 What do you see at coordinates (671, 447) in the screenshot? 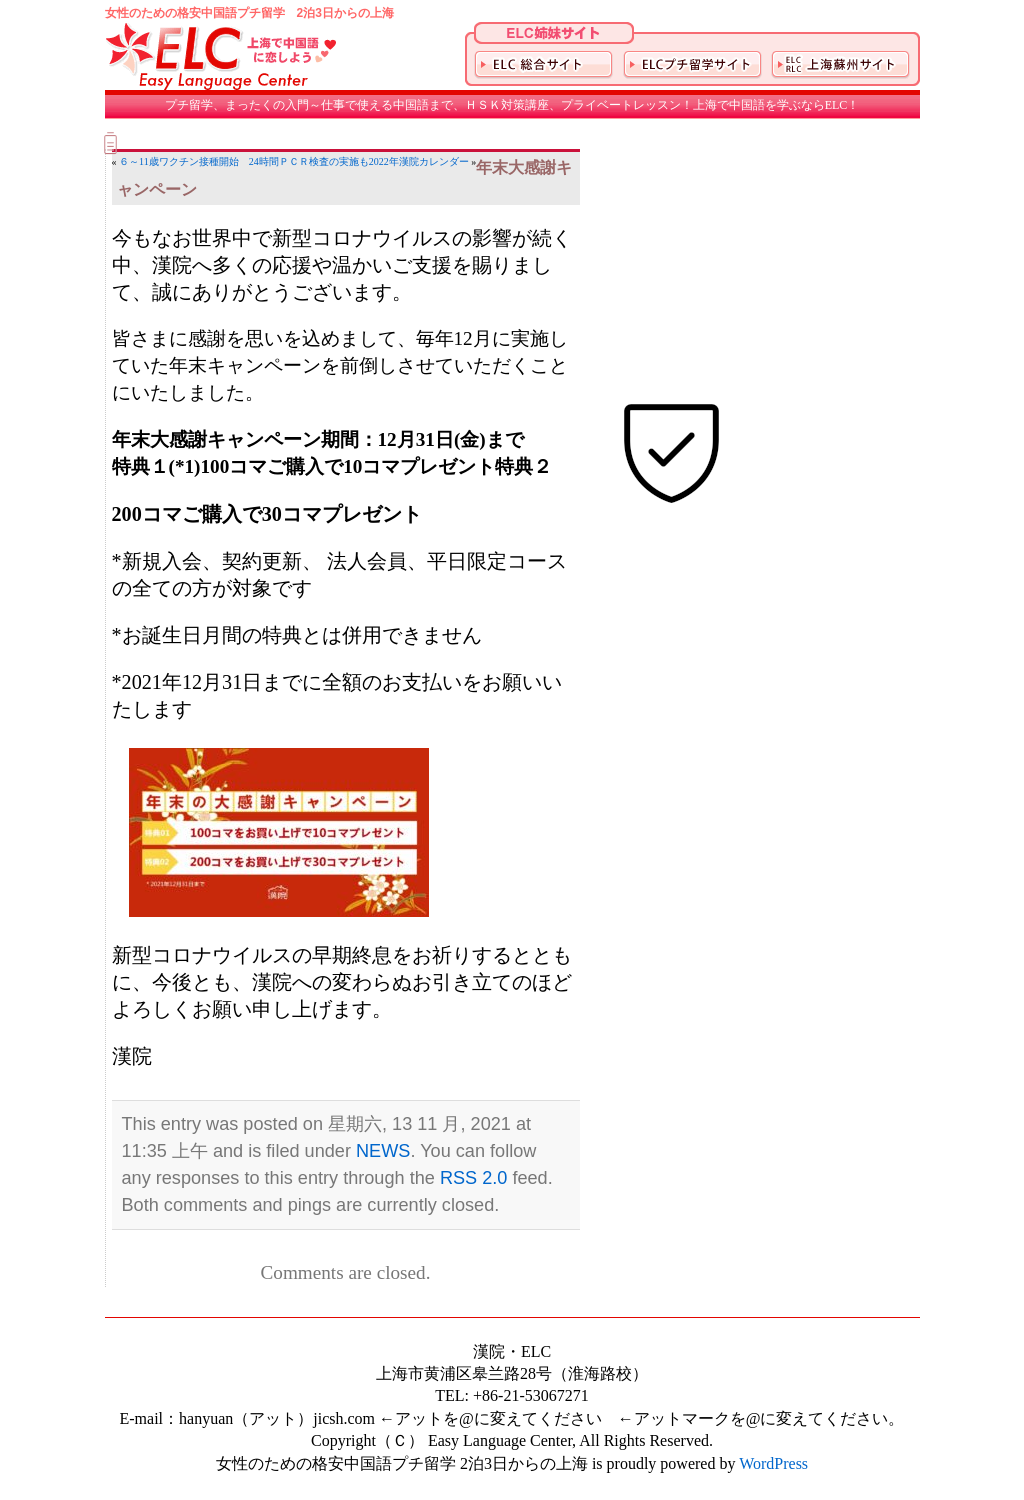
I see `indicates a verified or secure status` at bounding box center [671, 447].